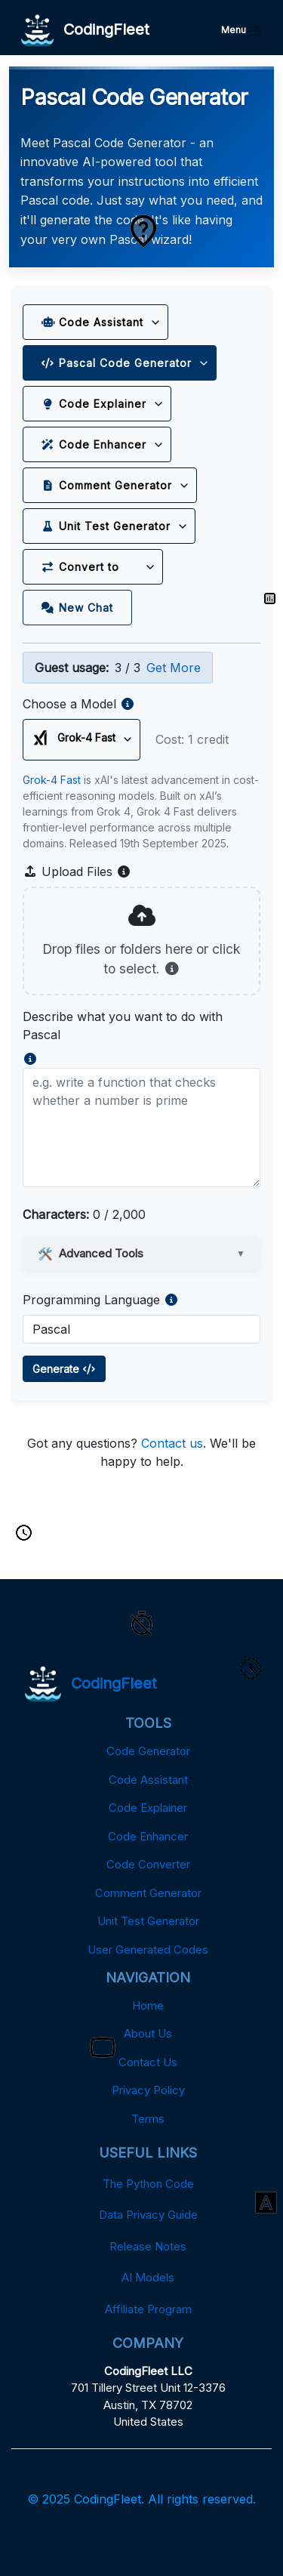 The image size is (283, 2576). I want to click on unknown or unidentified location, so click(143, 231).